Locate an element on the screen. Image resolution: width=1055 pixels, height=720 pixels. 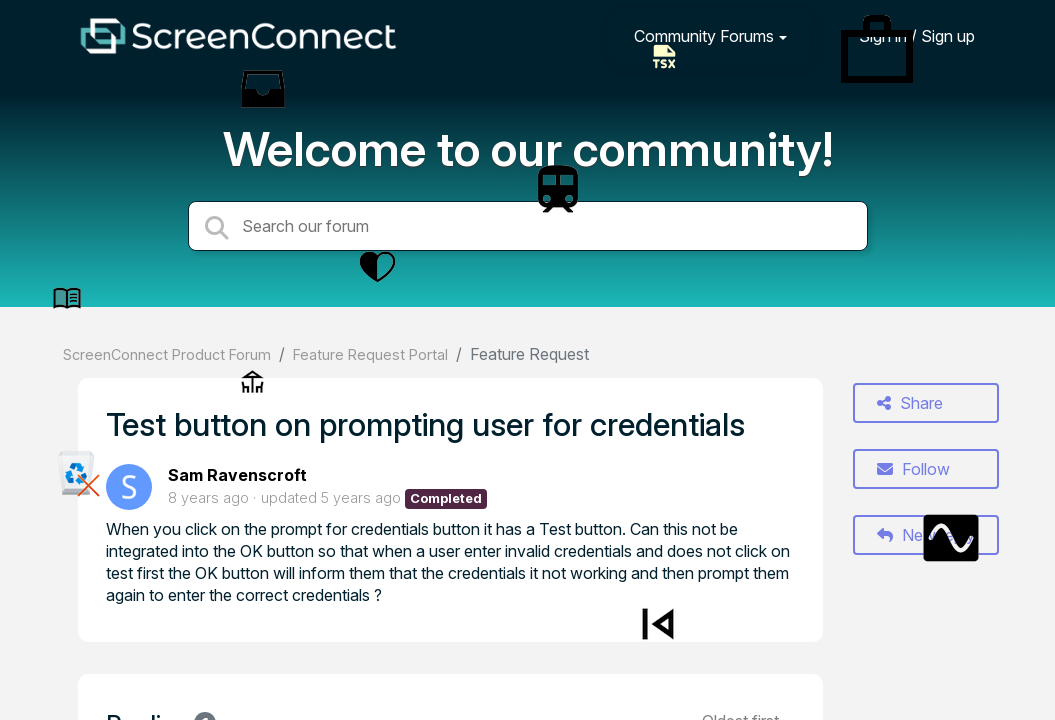
indicates partial like or favorite status is located at coordinates (377, 265).